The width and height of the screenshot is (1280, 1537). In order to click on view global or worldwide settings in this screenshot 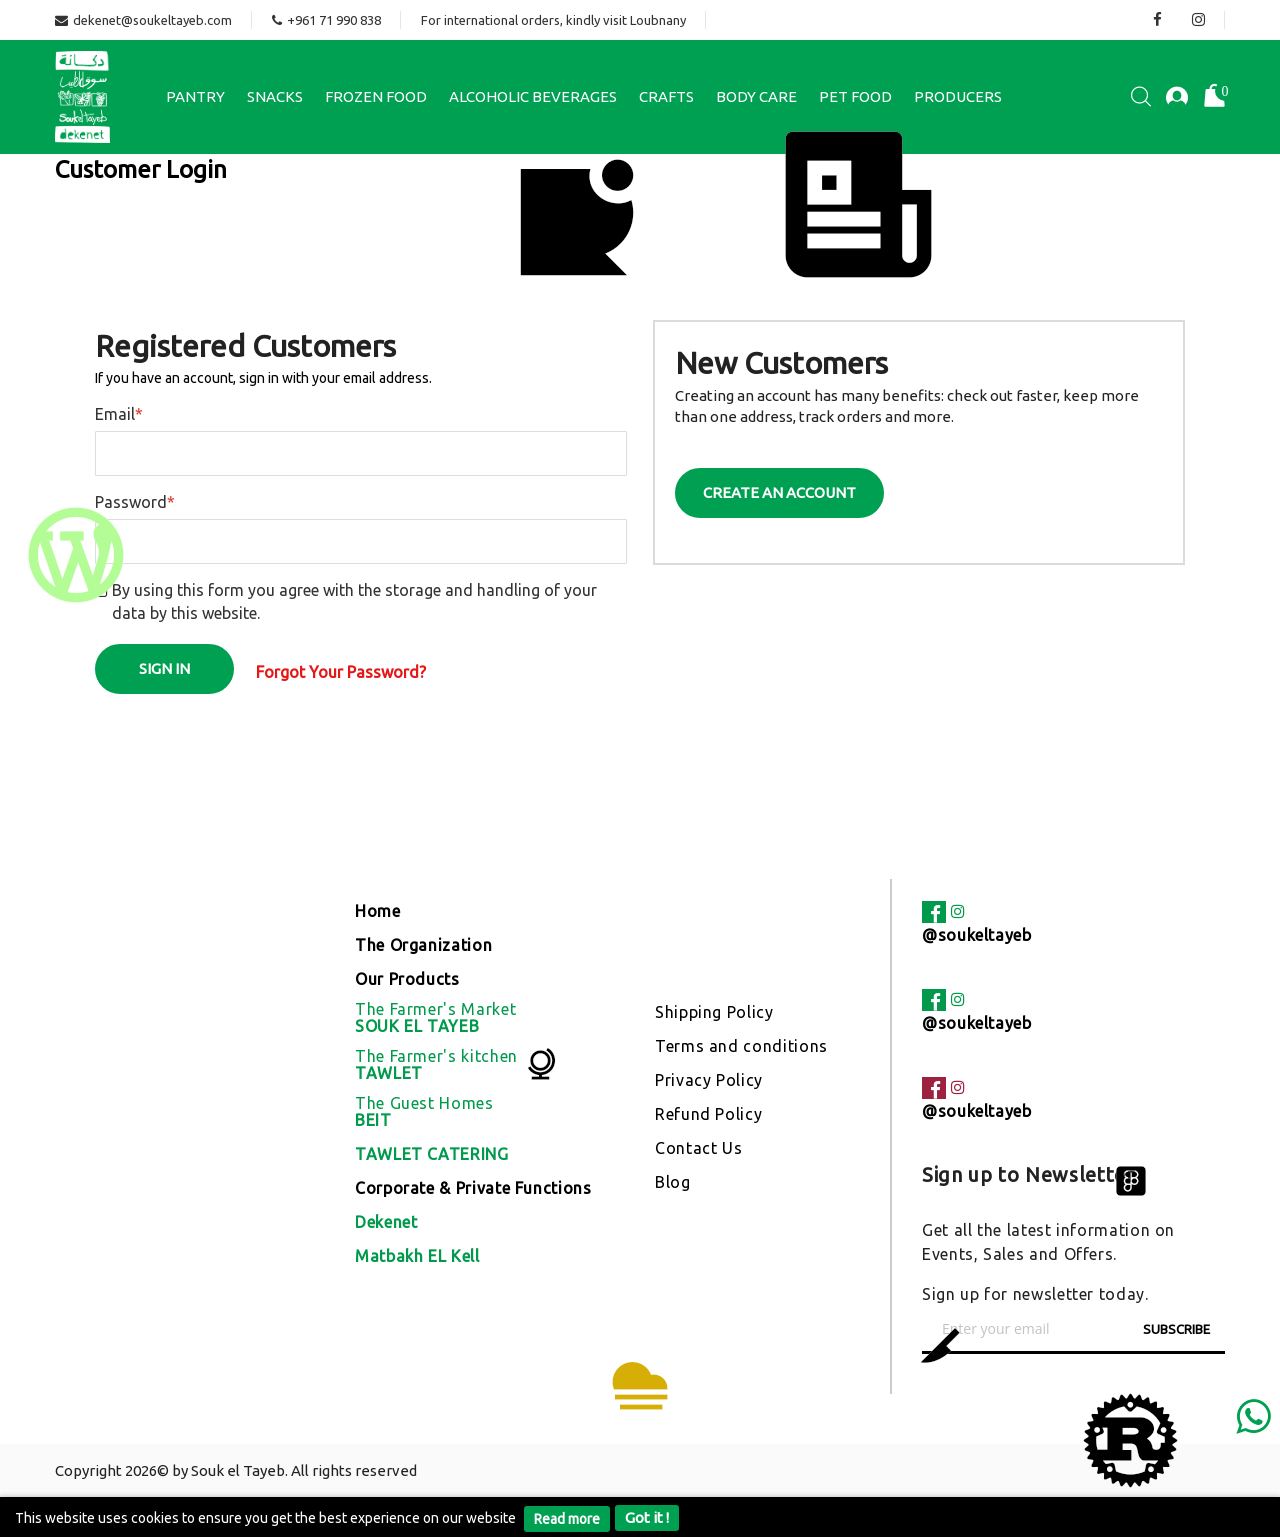, I will do `click(540, 1063)`.